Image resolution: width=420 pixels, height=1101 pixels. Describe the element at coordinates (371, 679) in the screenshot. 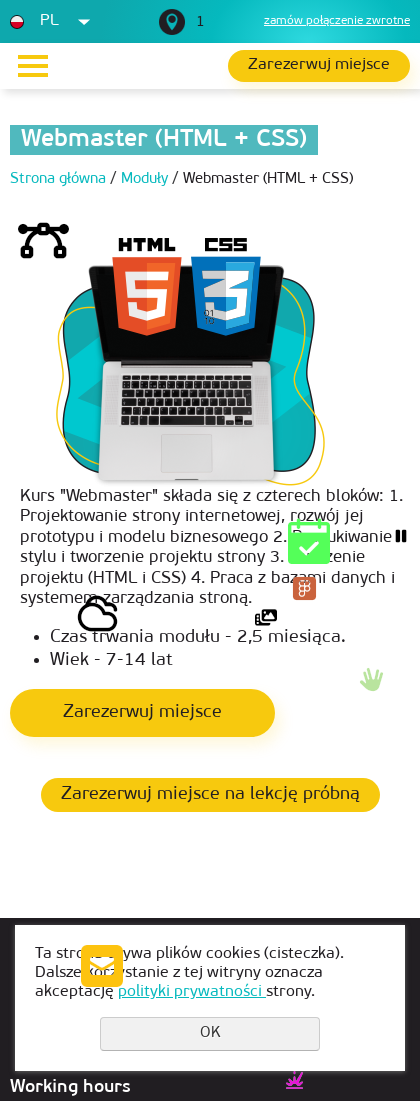

I see `send a vulcan salute or "live long and prosper" greeting` at that location.